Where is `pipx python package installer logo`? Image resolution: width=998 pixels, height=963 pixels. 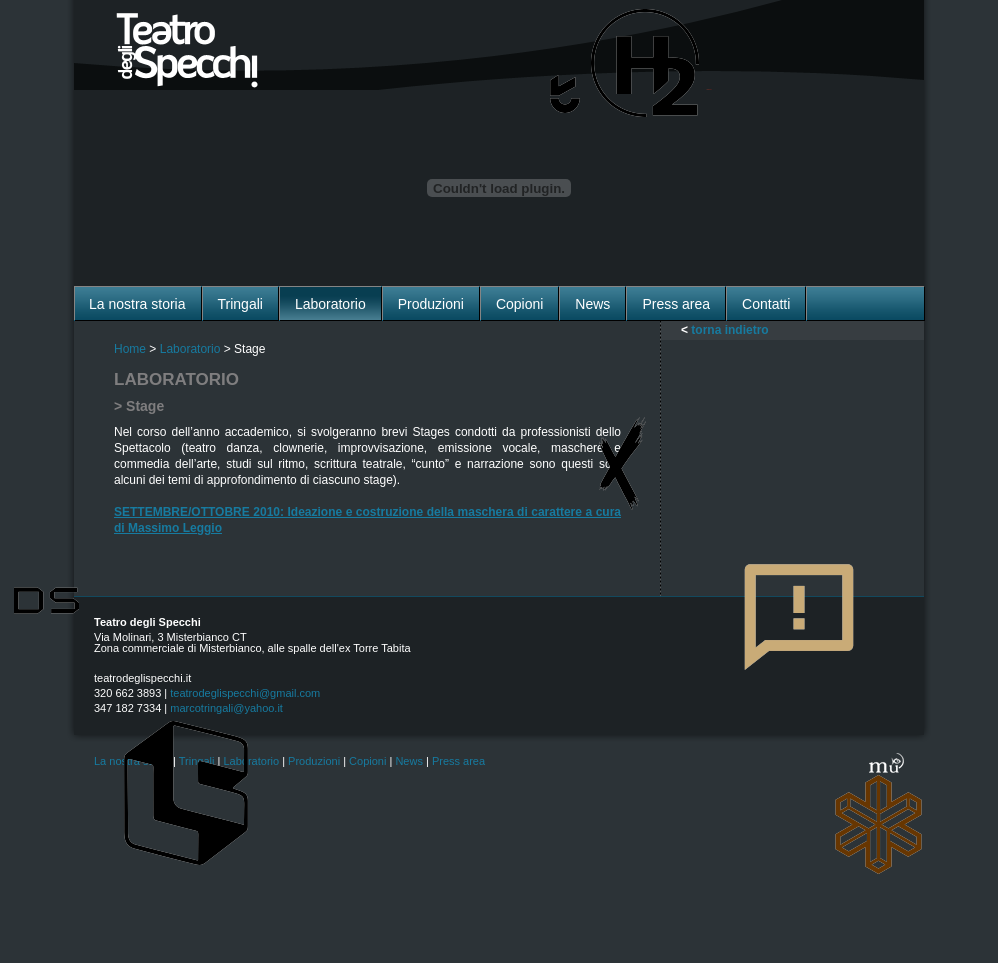 pipx python package installer logo is located at coordinates (622, 463).